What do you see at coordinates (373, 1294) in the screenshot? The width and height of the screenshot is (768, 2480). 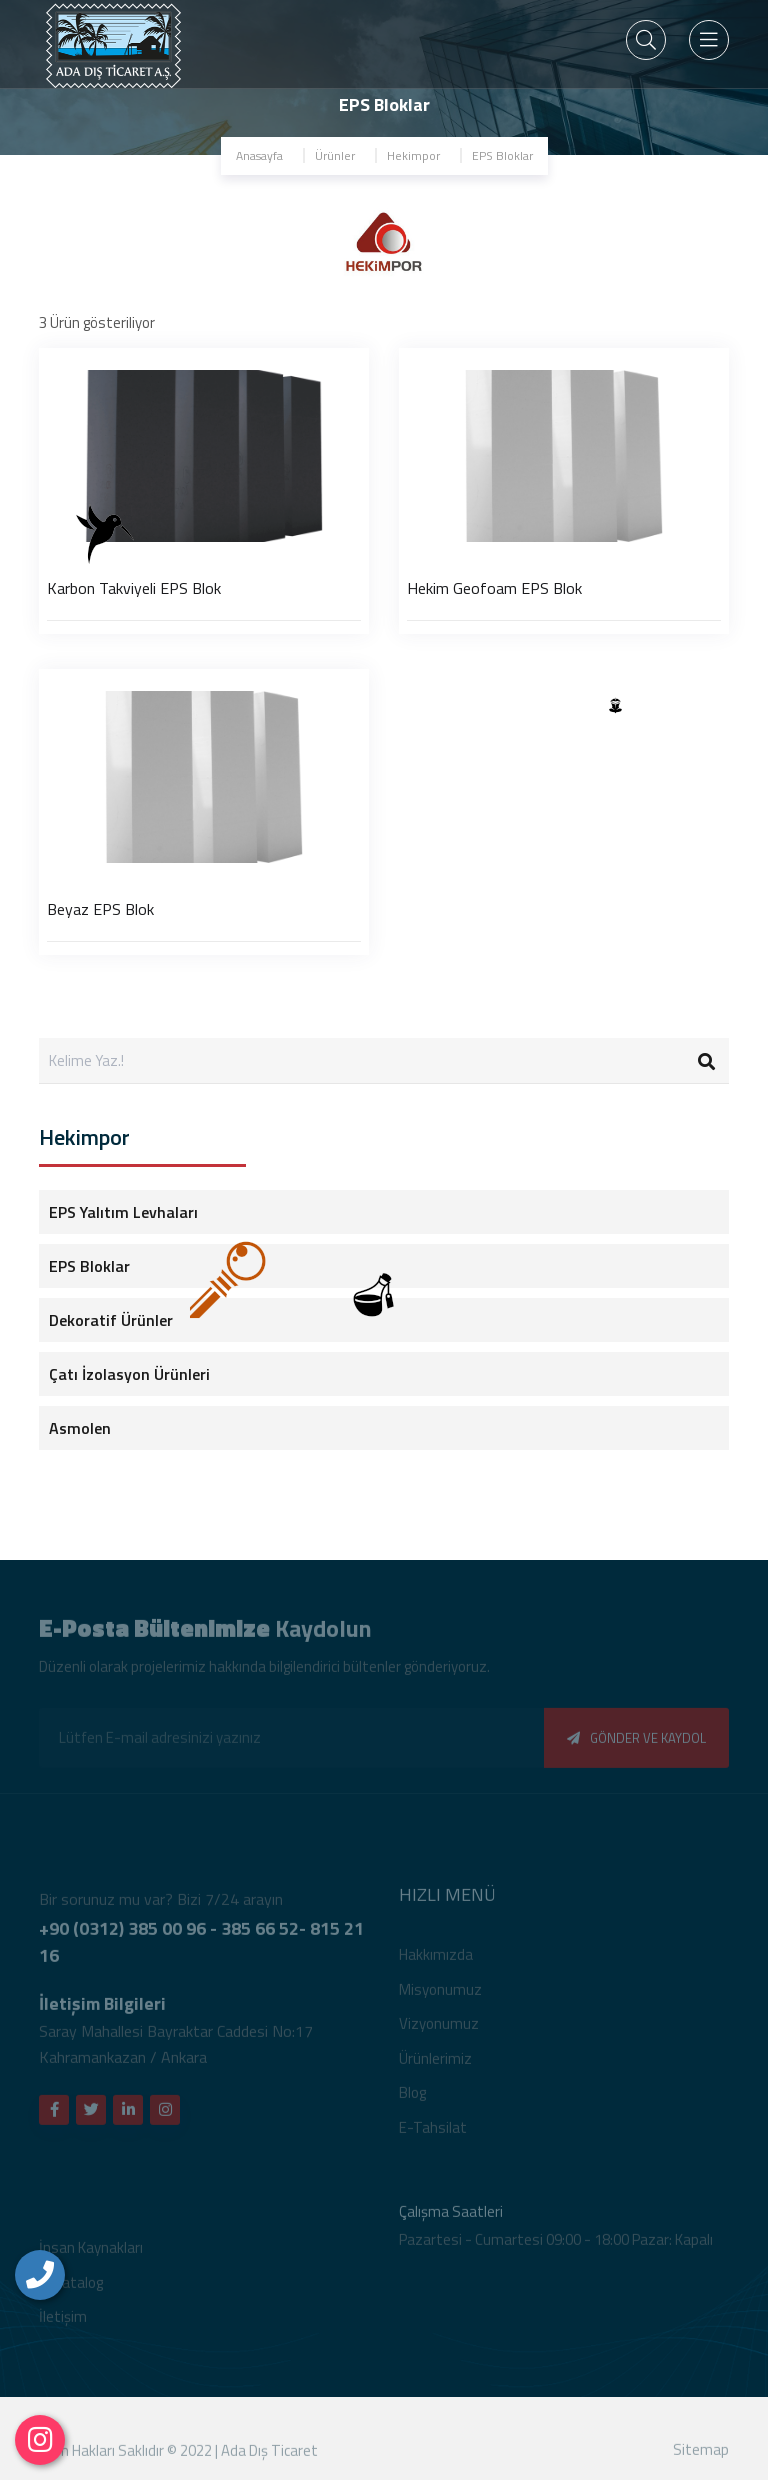 I see `consume a potion or drink item` at bounding box center [373, 1294].